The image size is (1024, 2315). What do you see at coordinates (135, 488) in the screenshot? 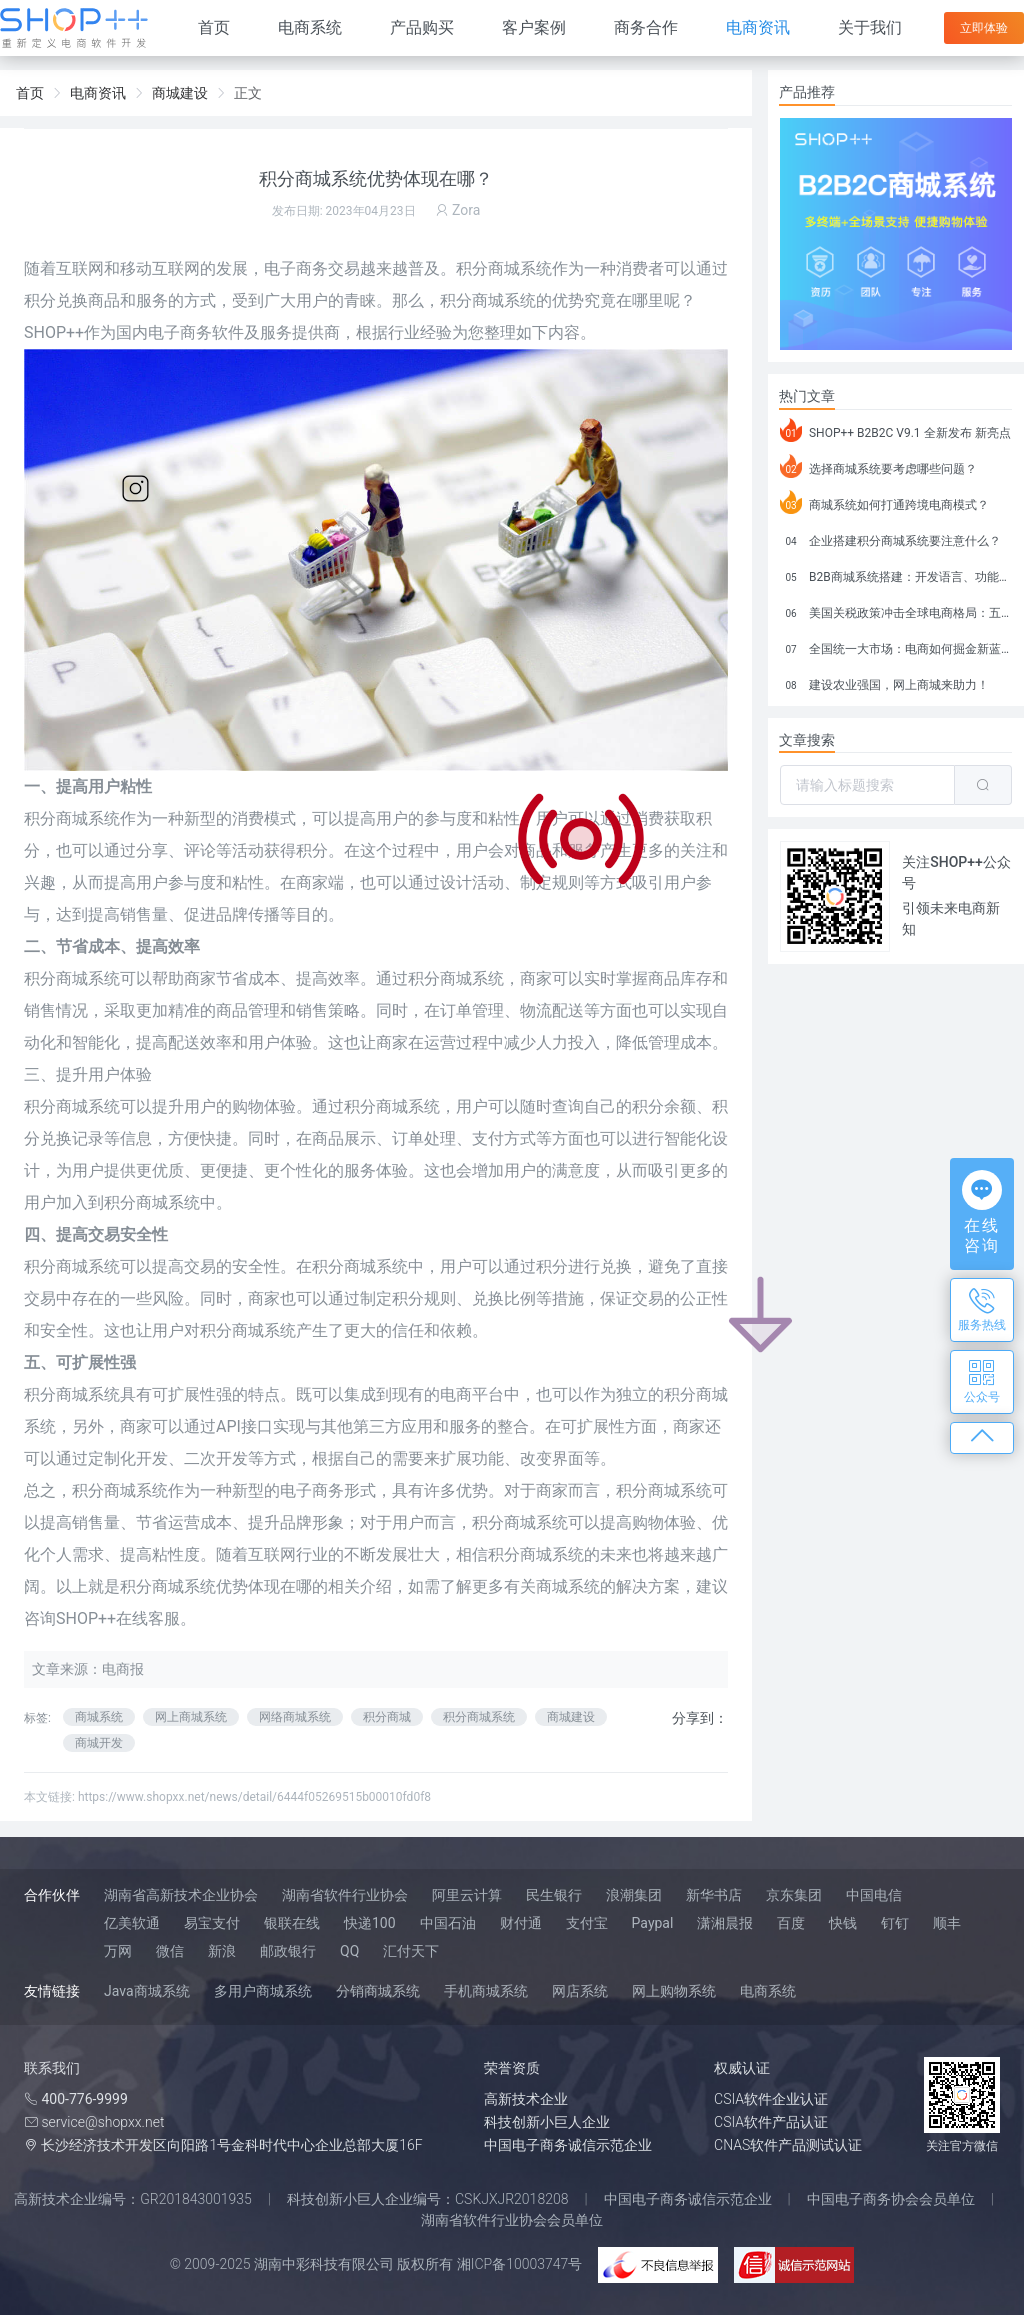
I see `open Instagram app` at bounding box center [135, 488].